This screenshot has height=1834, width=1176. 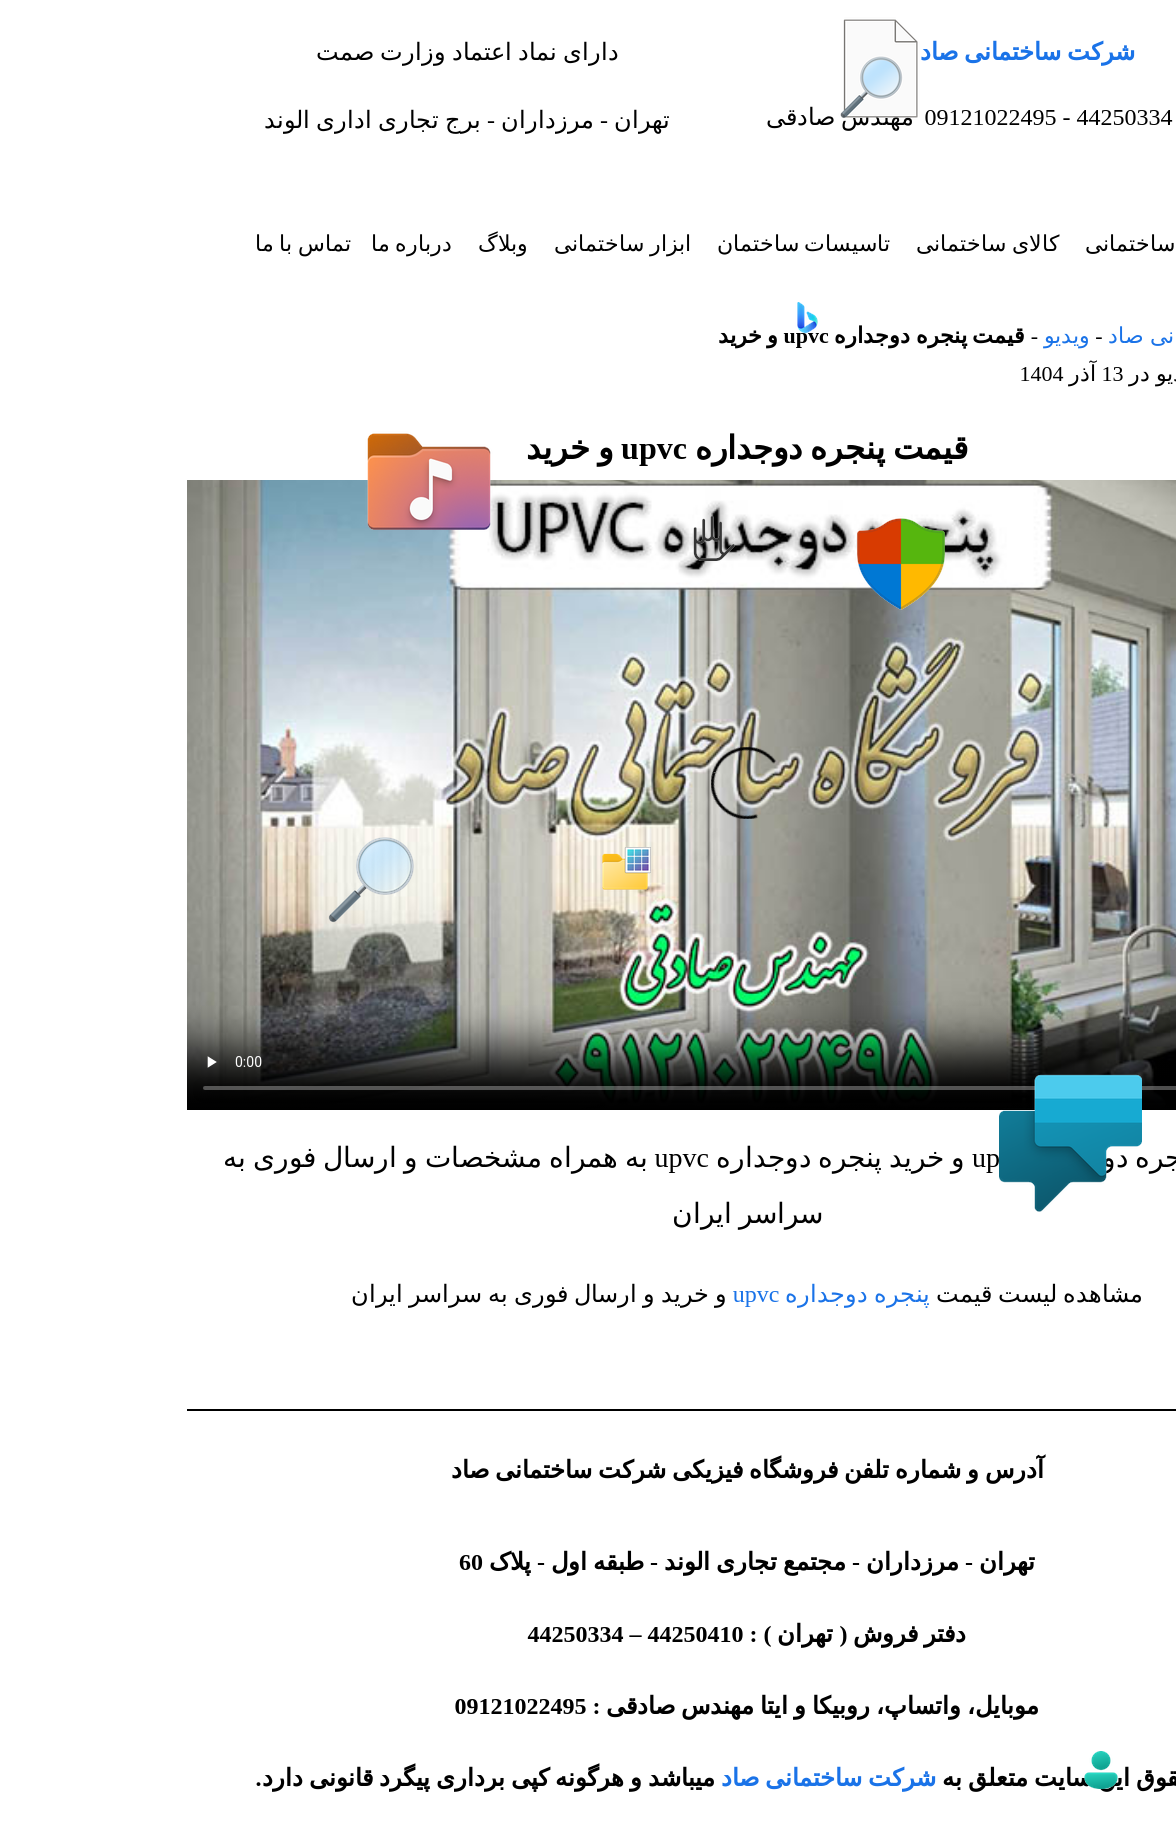 I want to click on indicates Windows Firewall protection is active, so click(x=901, y=564).